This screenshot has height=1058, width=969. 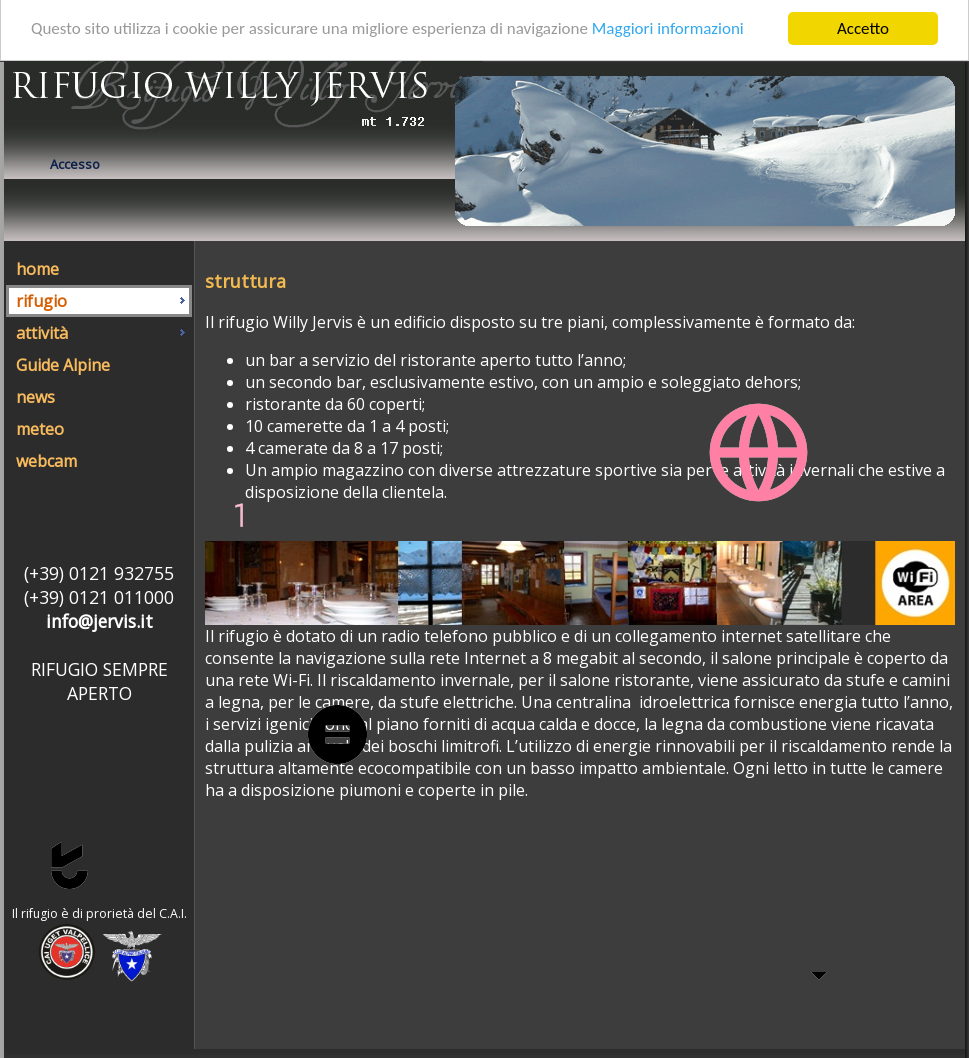 What do you see at coordinates (819, 976) in the screenshot?
I see `expand a dropdown menu` at bounding box center [819, 976].